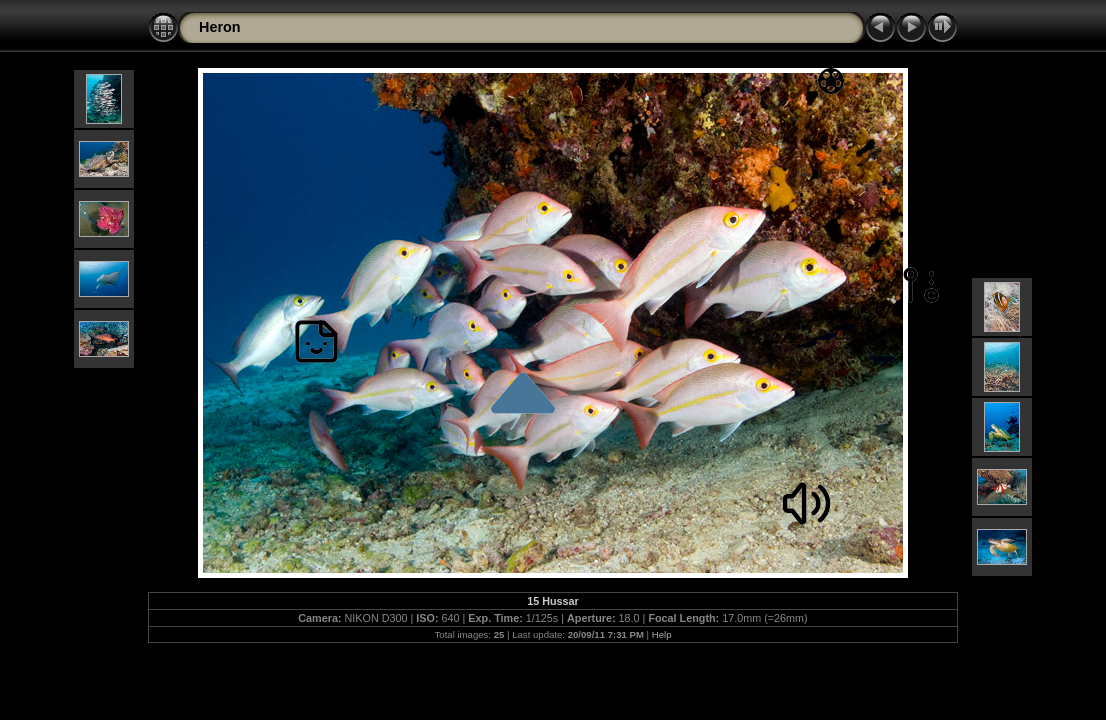 The height and width of the screenshot is (720, 1106). What do you see at coordinates (316, 341) in the screenshot?
I see `add a sticker to your message` at bounding box center [316, 341].